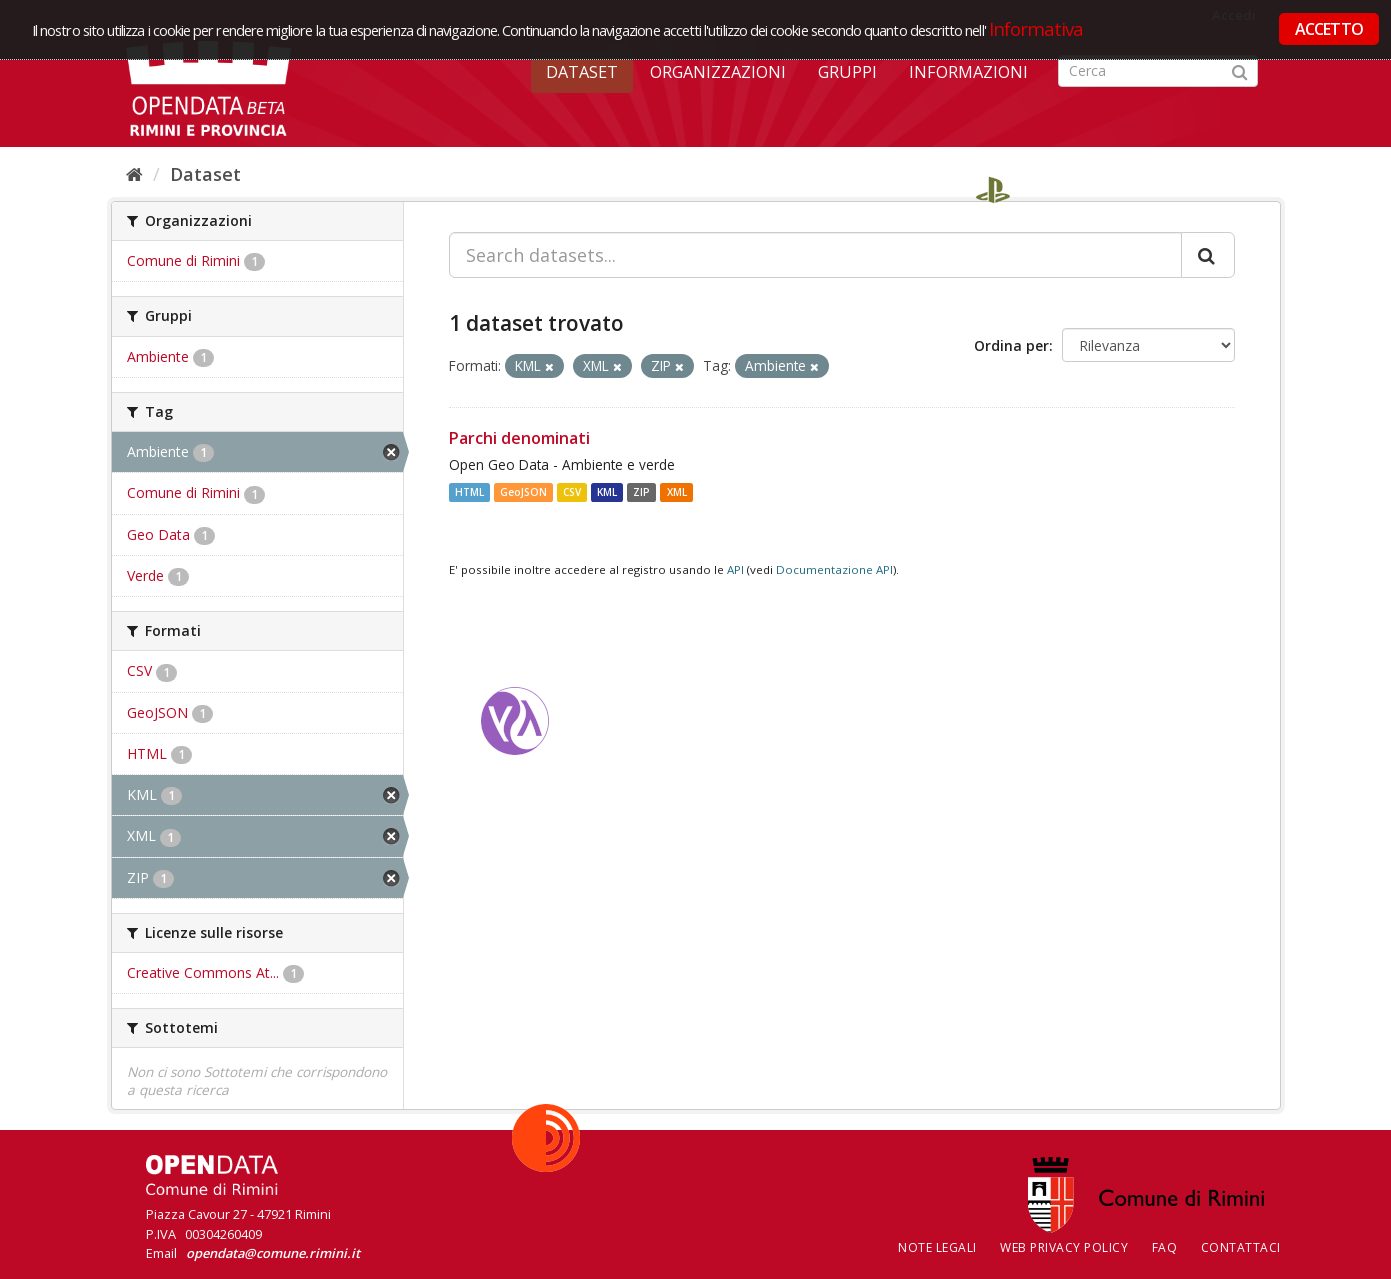 The image size is (1391, 1279). Describe the element at coordinates (993, 190) in the screenshot. I see `playstation brand logo` at that location.